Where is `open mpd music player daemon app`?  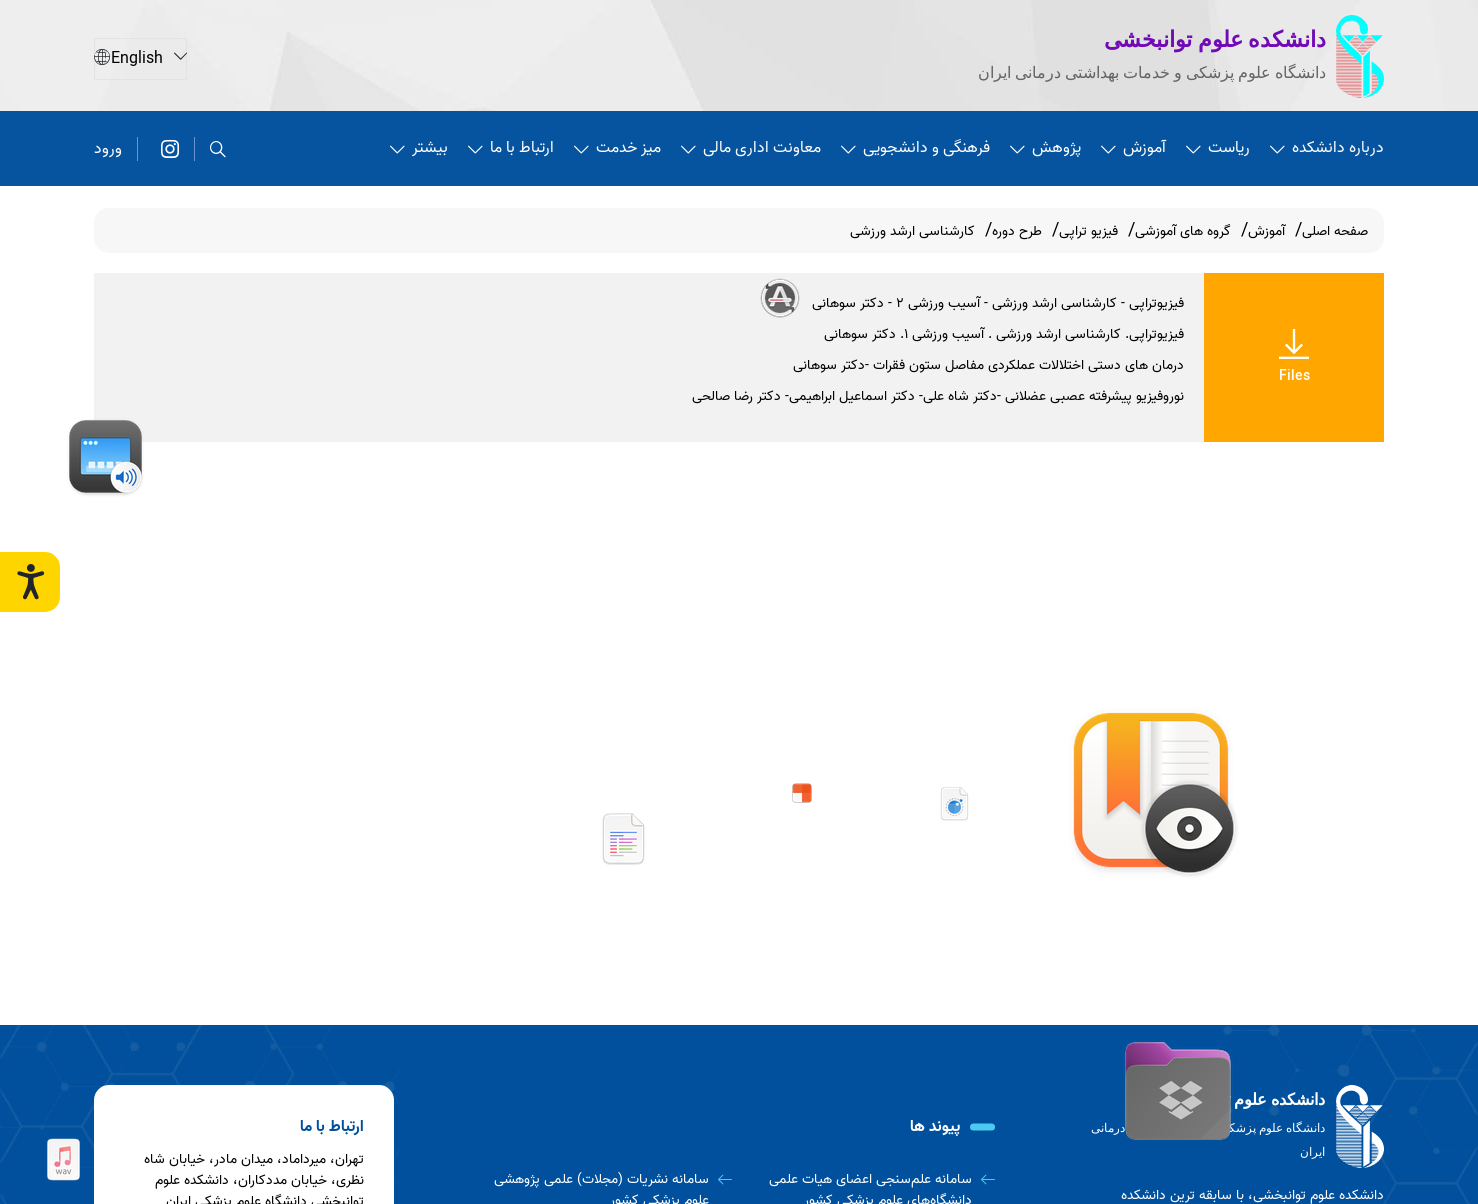 open mpd music player daemon app is located at coordinates (105, 456).